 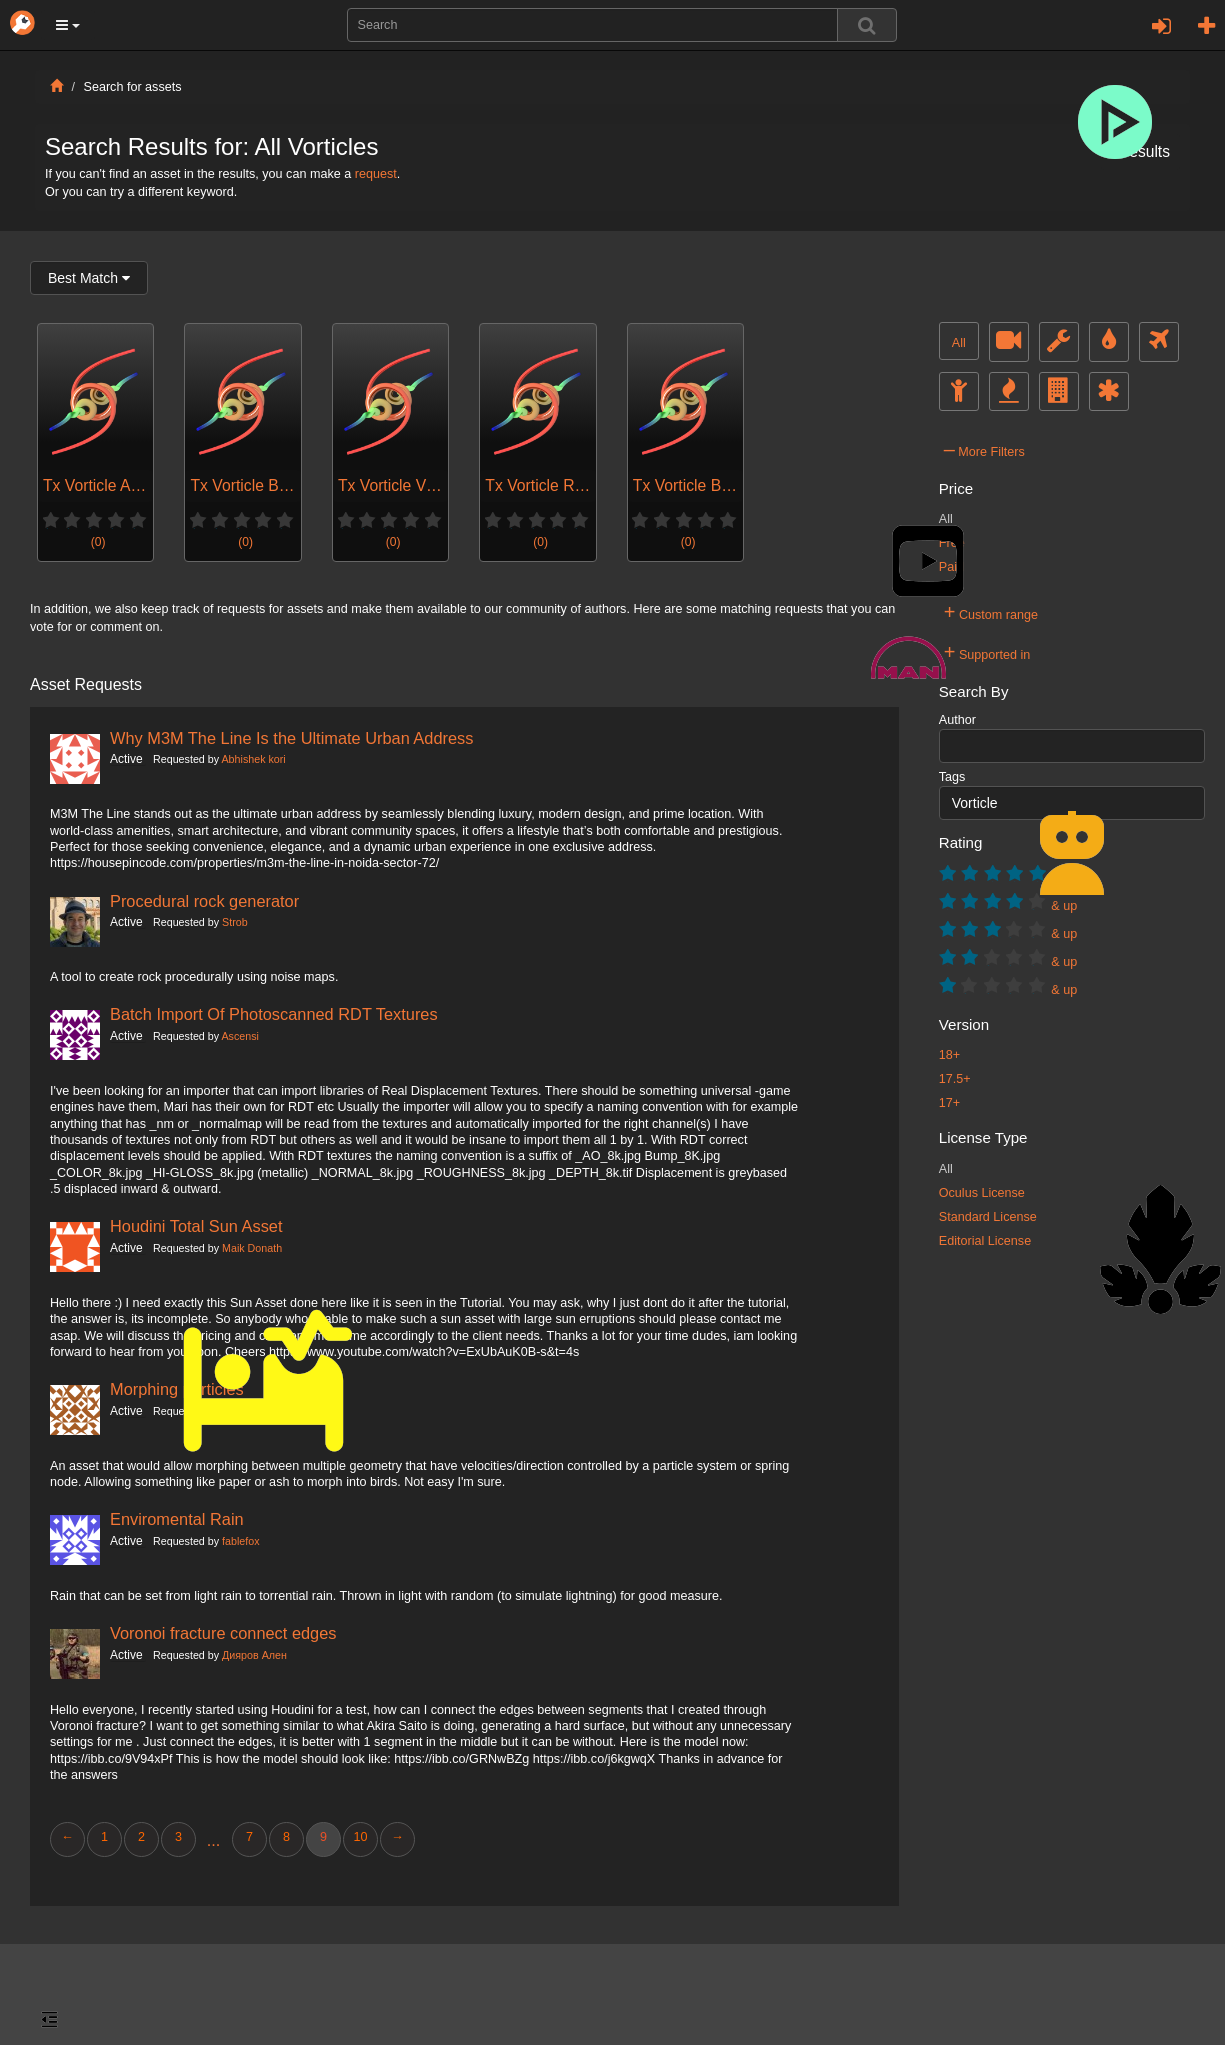 What do you see at coordinates (1072, 855) in the screenshot?
I see `access AI assistant or chatbot features` at bounding box center [1072, 855].